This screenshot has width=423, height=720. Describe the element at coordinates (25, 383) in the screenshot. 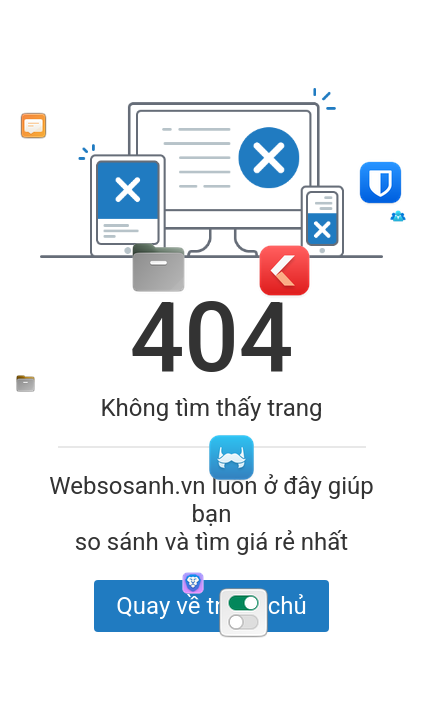

I see `open the file manager application` at that location.